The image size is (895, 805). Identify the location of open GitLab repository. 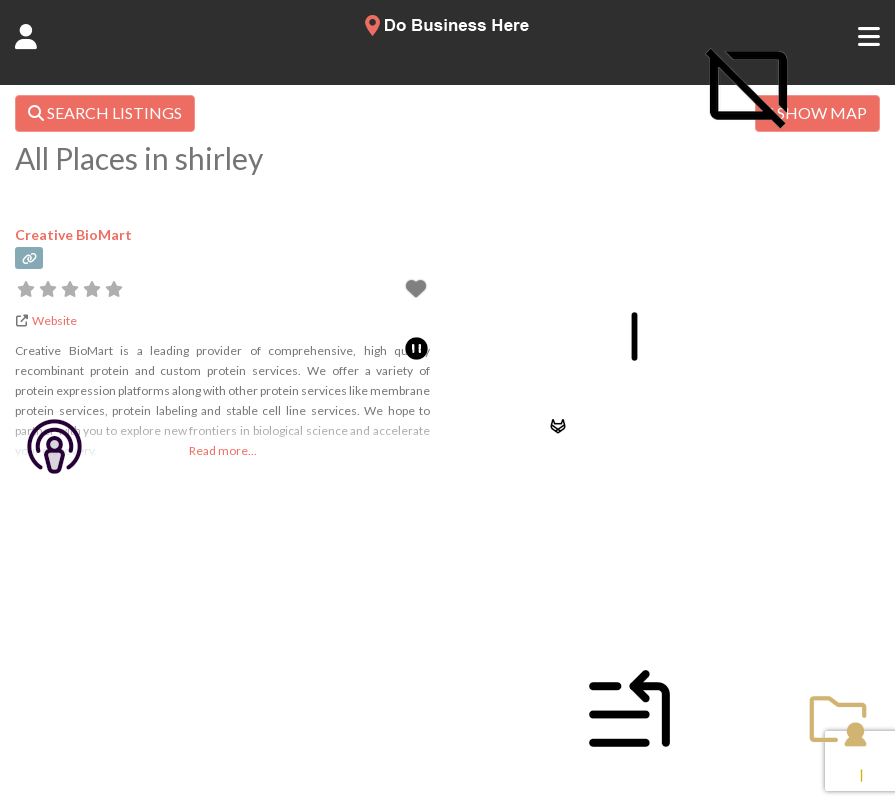
(558, 426).